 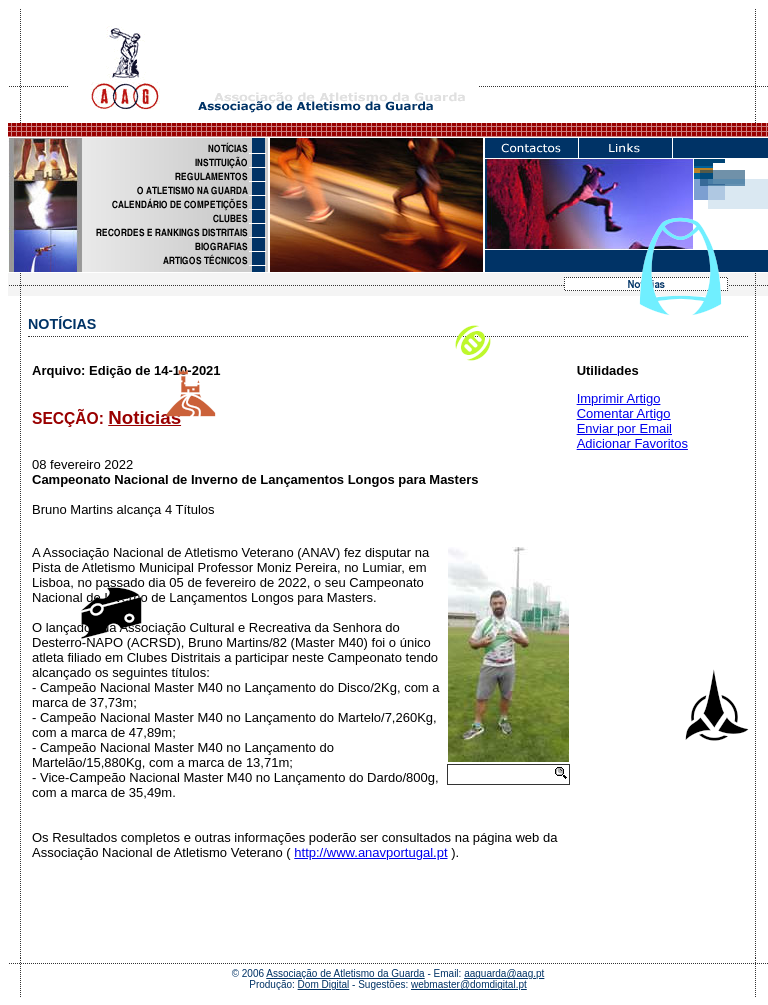 I want to click on cheese or dairy food item in a game inventory, so click(x=111, y=614).